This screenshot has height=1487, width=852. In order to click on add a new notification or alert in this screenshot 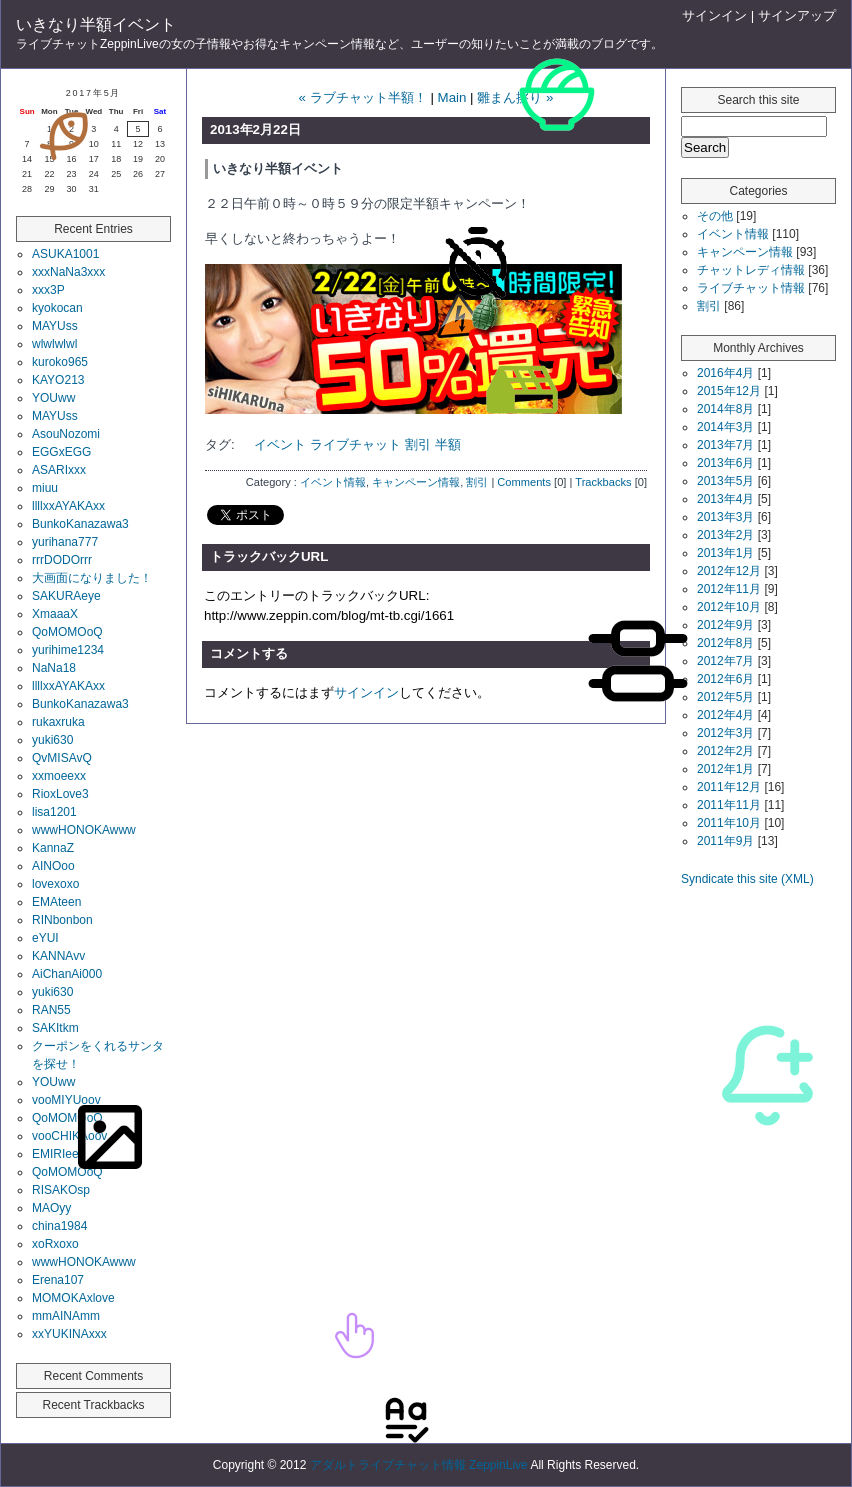, I will do `click(767, 1075)`.